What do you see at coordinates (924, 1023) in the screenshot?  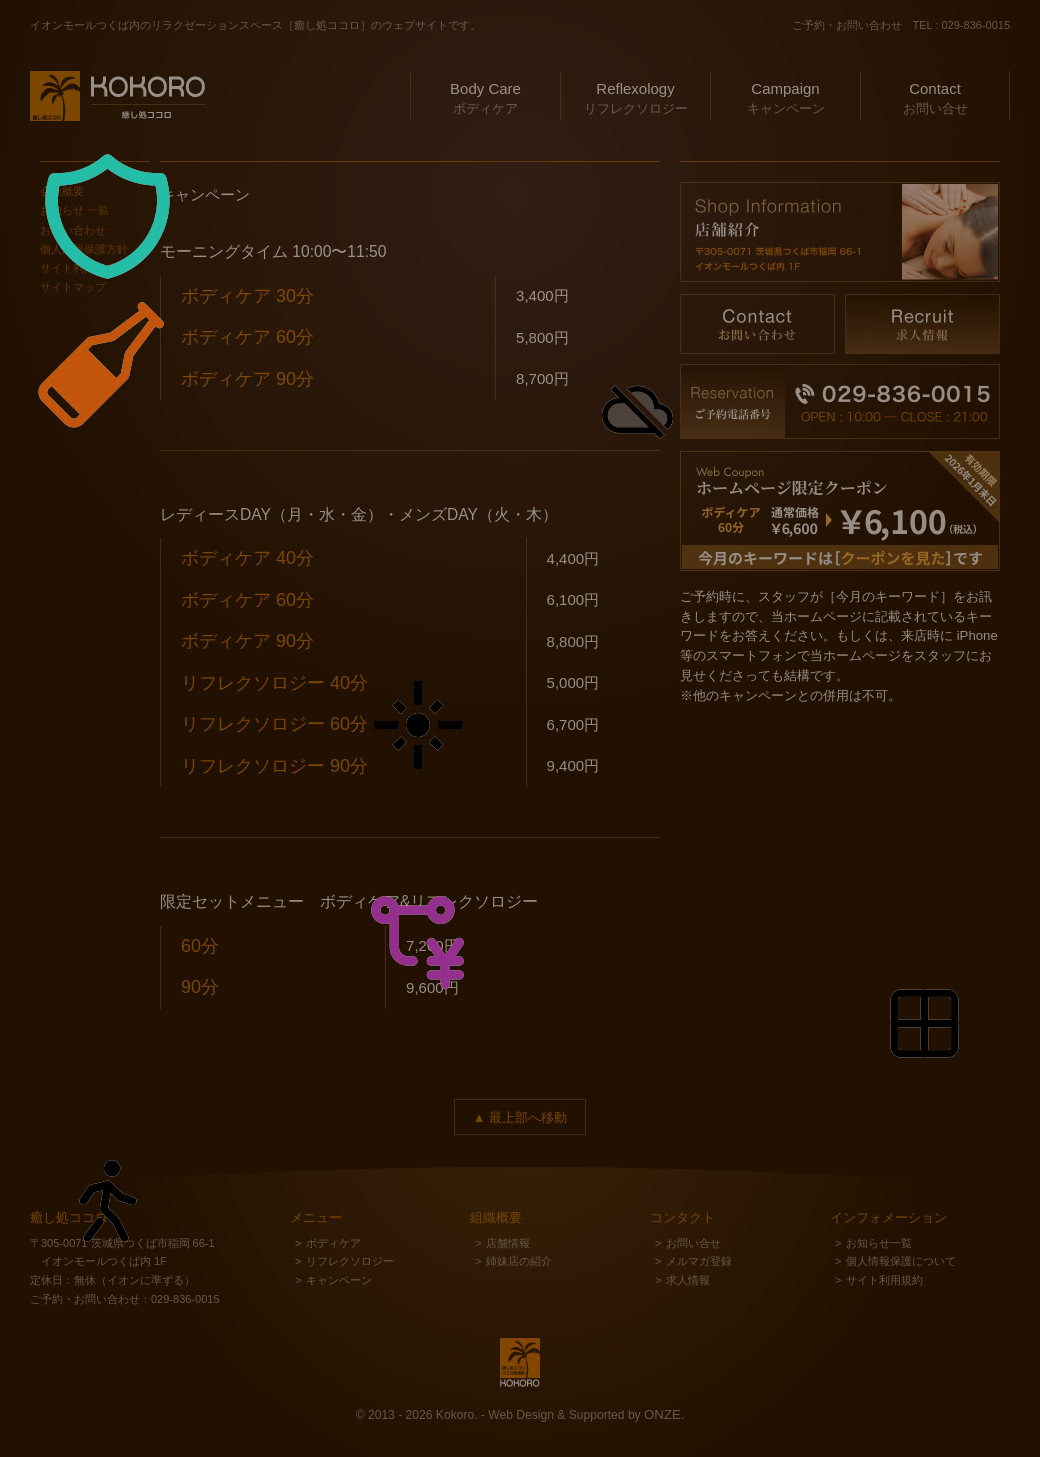 I see `apply borders to all cells in a table or grid` at bounding box center [924, 1023].